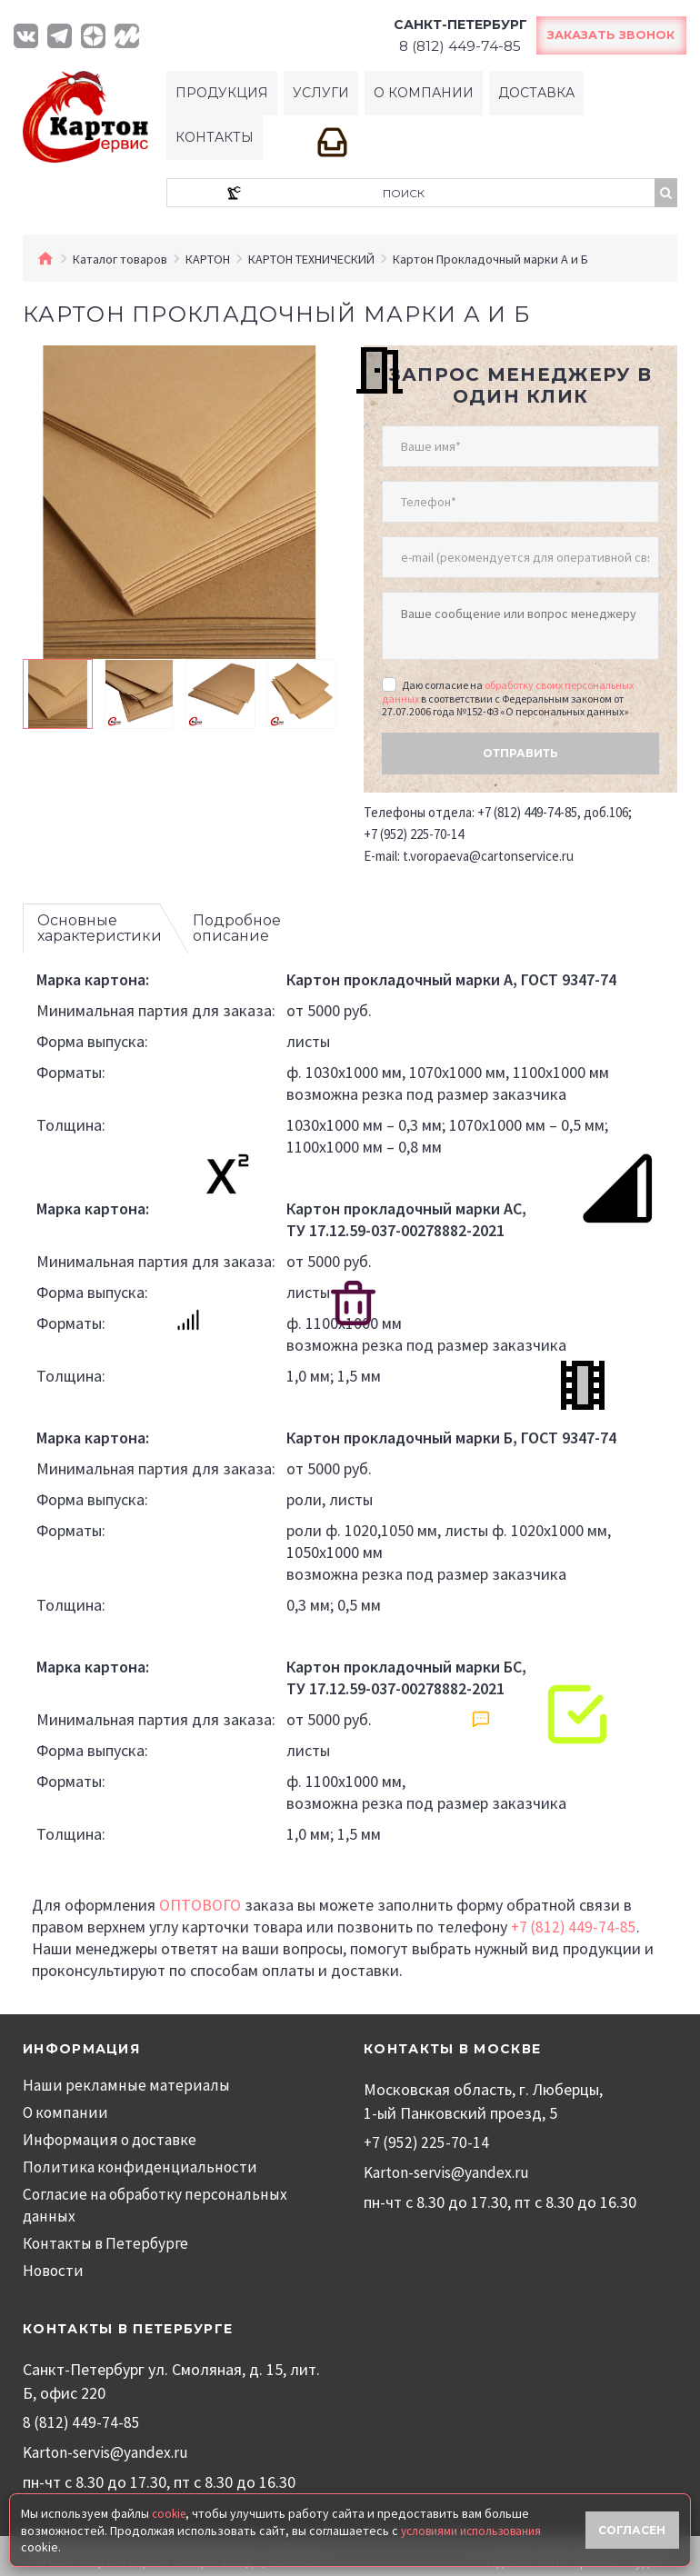  Describe the element at coordinates (481, 1719) in the screenshot. I see `open messaging or chat` at that location.